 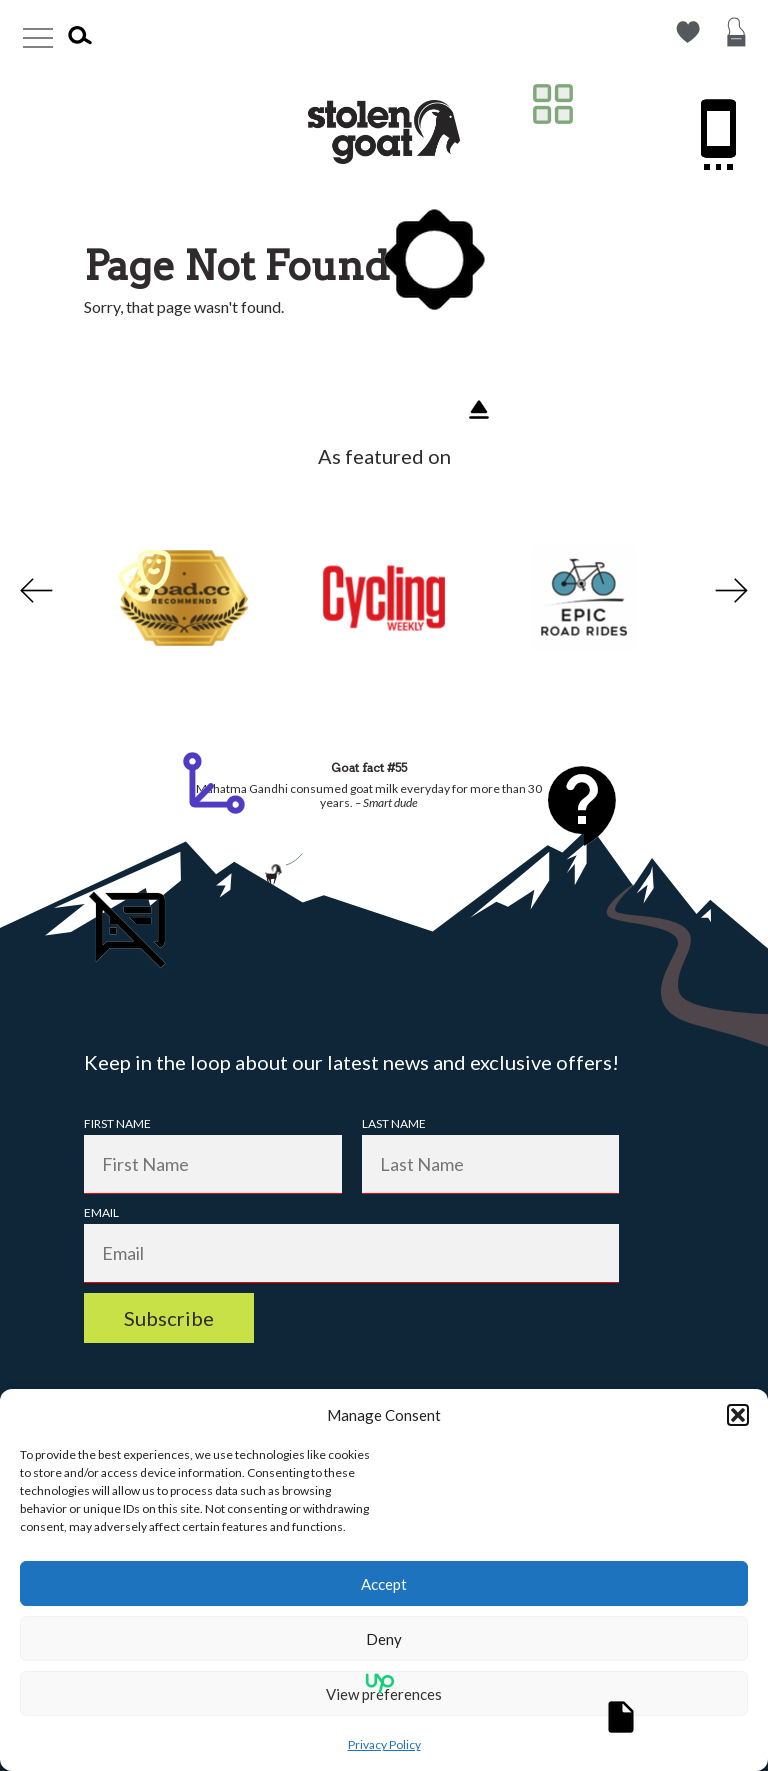 What do you see at coordinates (584, 806) in the screenshot?
I see `contact customer support` at bounding box center [584, 806].